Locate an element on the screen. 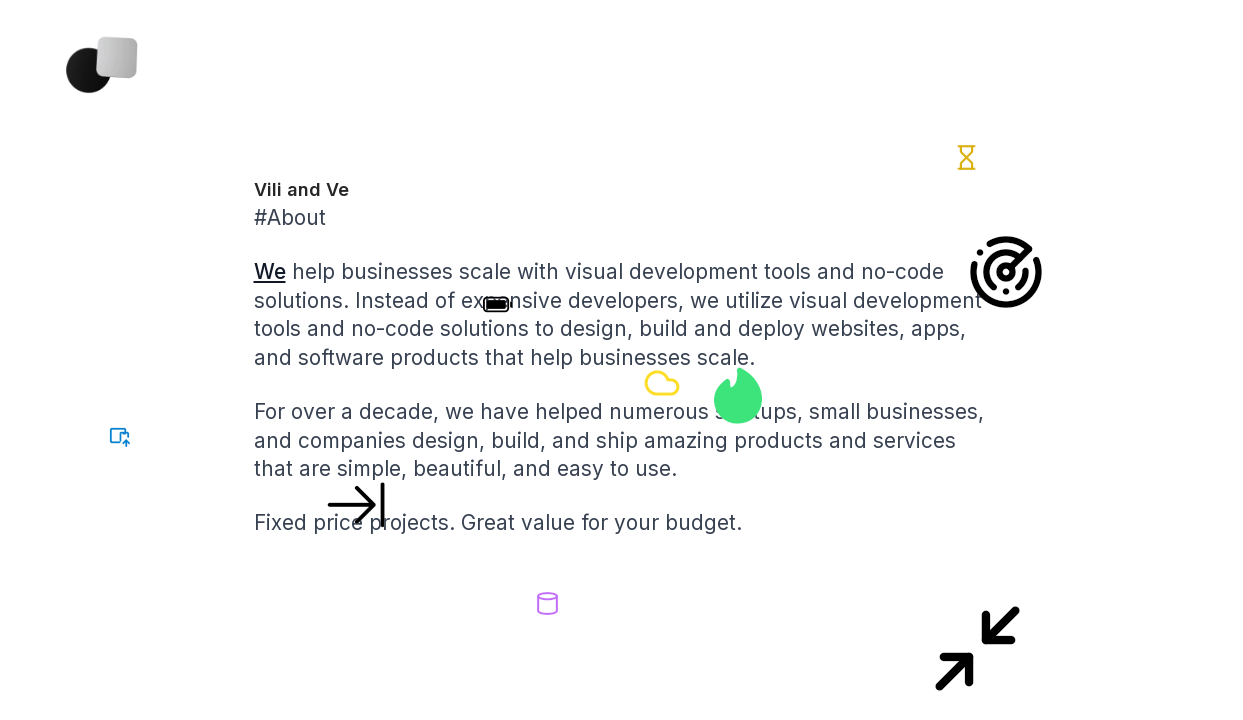 This screenshot has width=1243, height=720. minimize or collapse the current window is located at coordinates (977, 648).